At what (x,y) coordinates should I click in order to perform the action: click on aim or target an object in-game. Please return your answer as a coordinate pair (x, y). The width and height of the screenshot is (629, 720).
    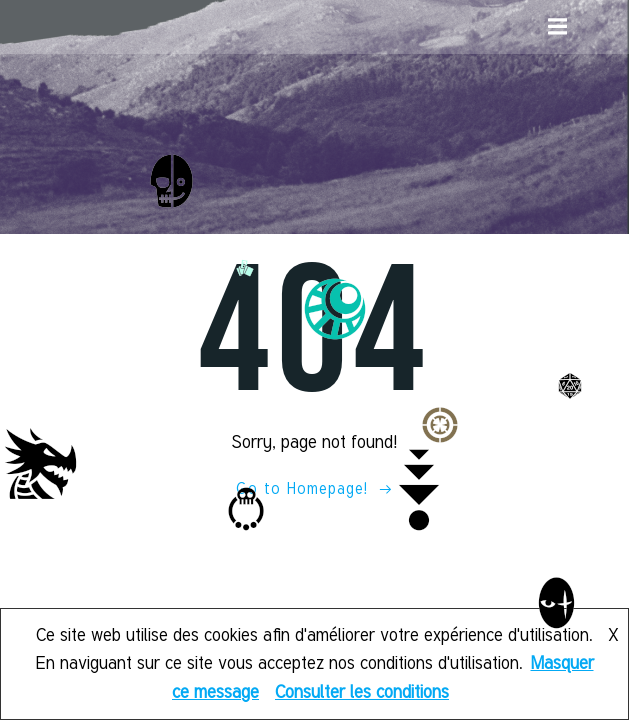
    Looking at the image, I should click on (440, 425).